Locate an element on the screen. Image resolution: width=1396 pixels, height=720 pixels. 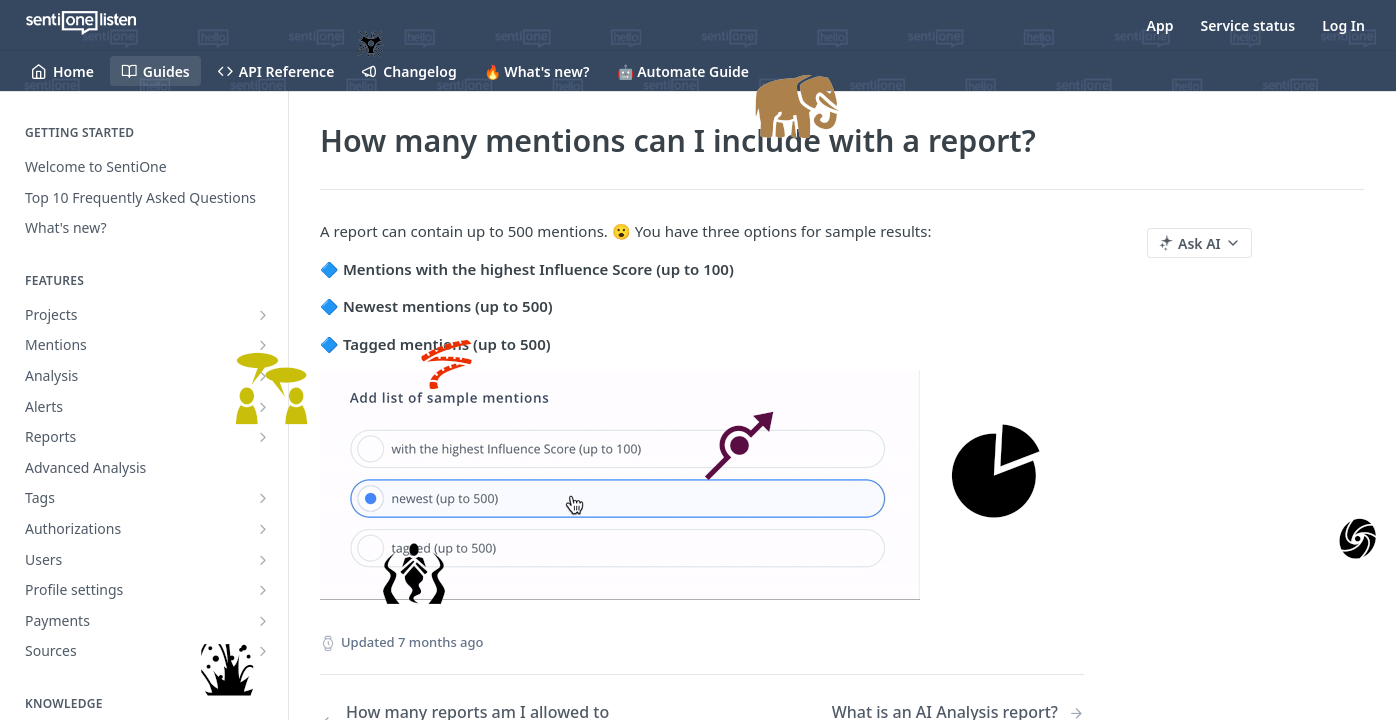
access measurement or dimension tools is located at coordinates (446, 364).